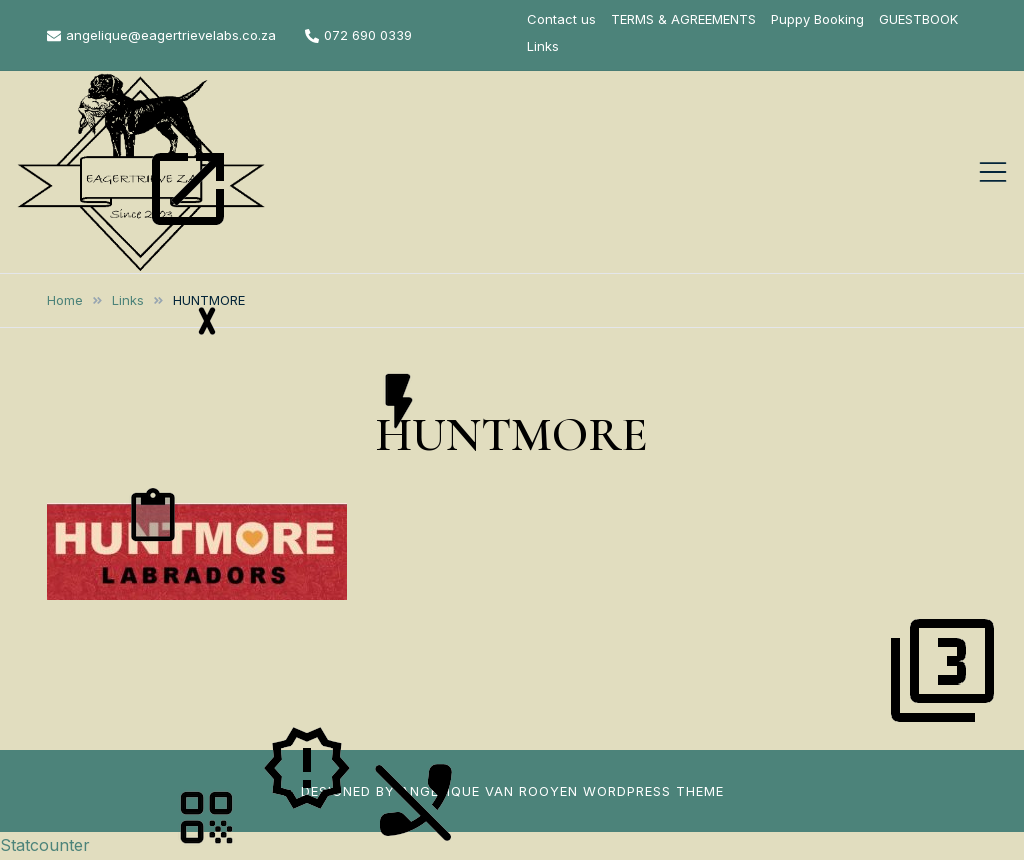 The image size is (1024, 860). Describe the element at coordinates (416, 800) in the screenshot. I see `indicates phone calls are disabled or unavailable` at that location.